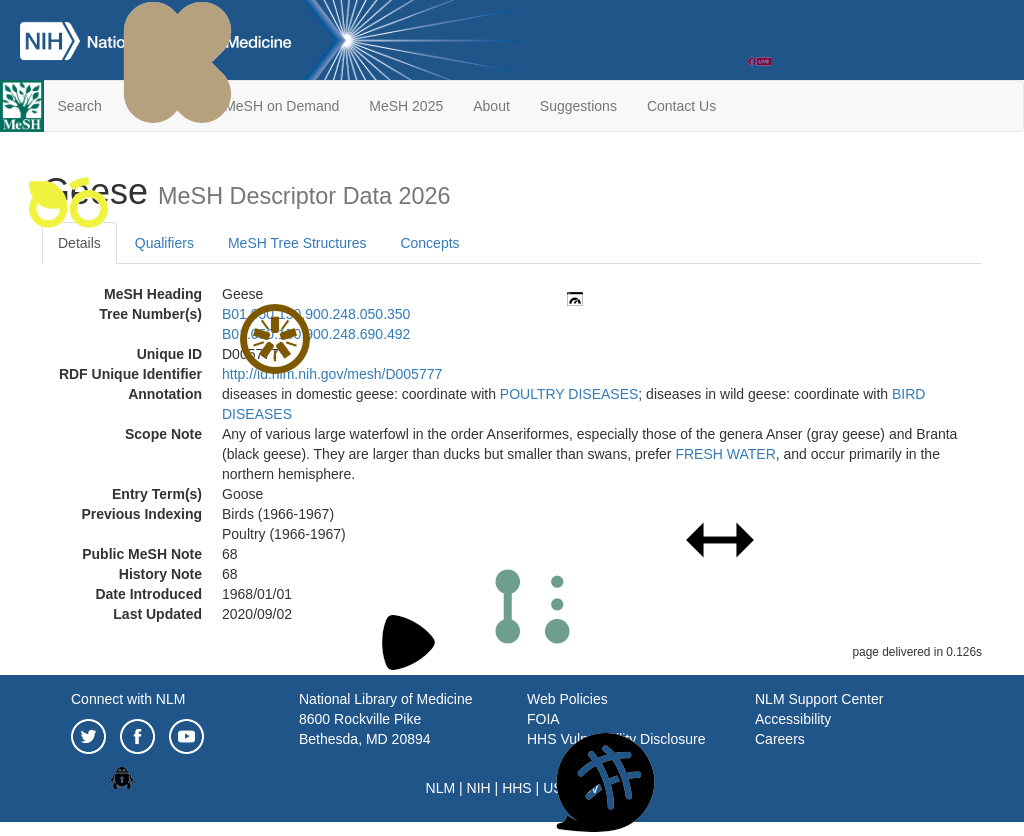  Describe the element at coordinates (122, 778) in the screenshot. I see `open cryptomator encryption app` at that location.